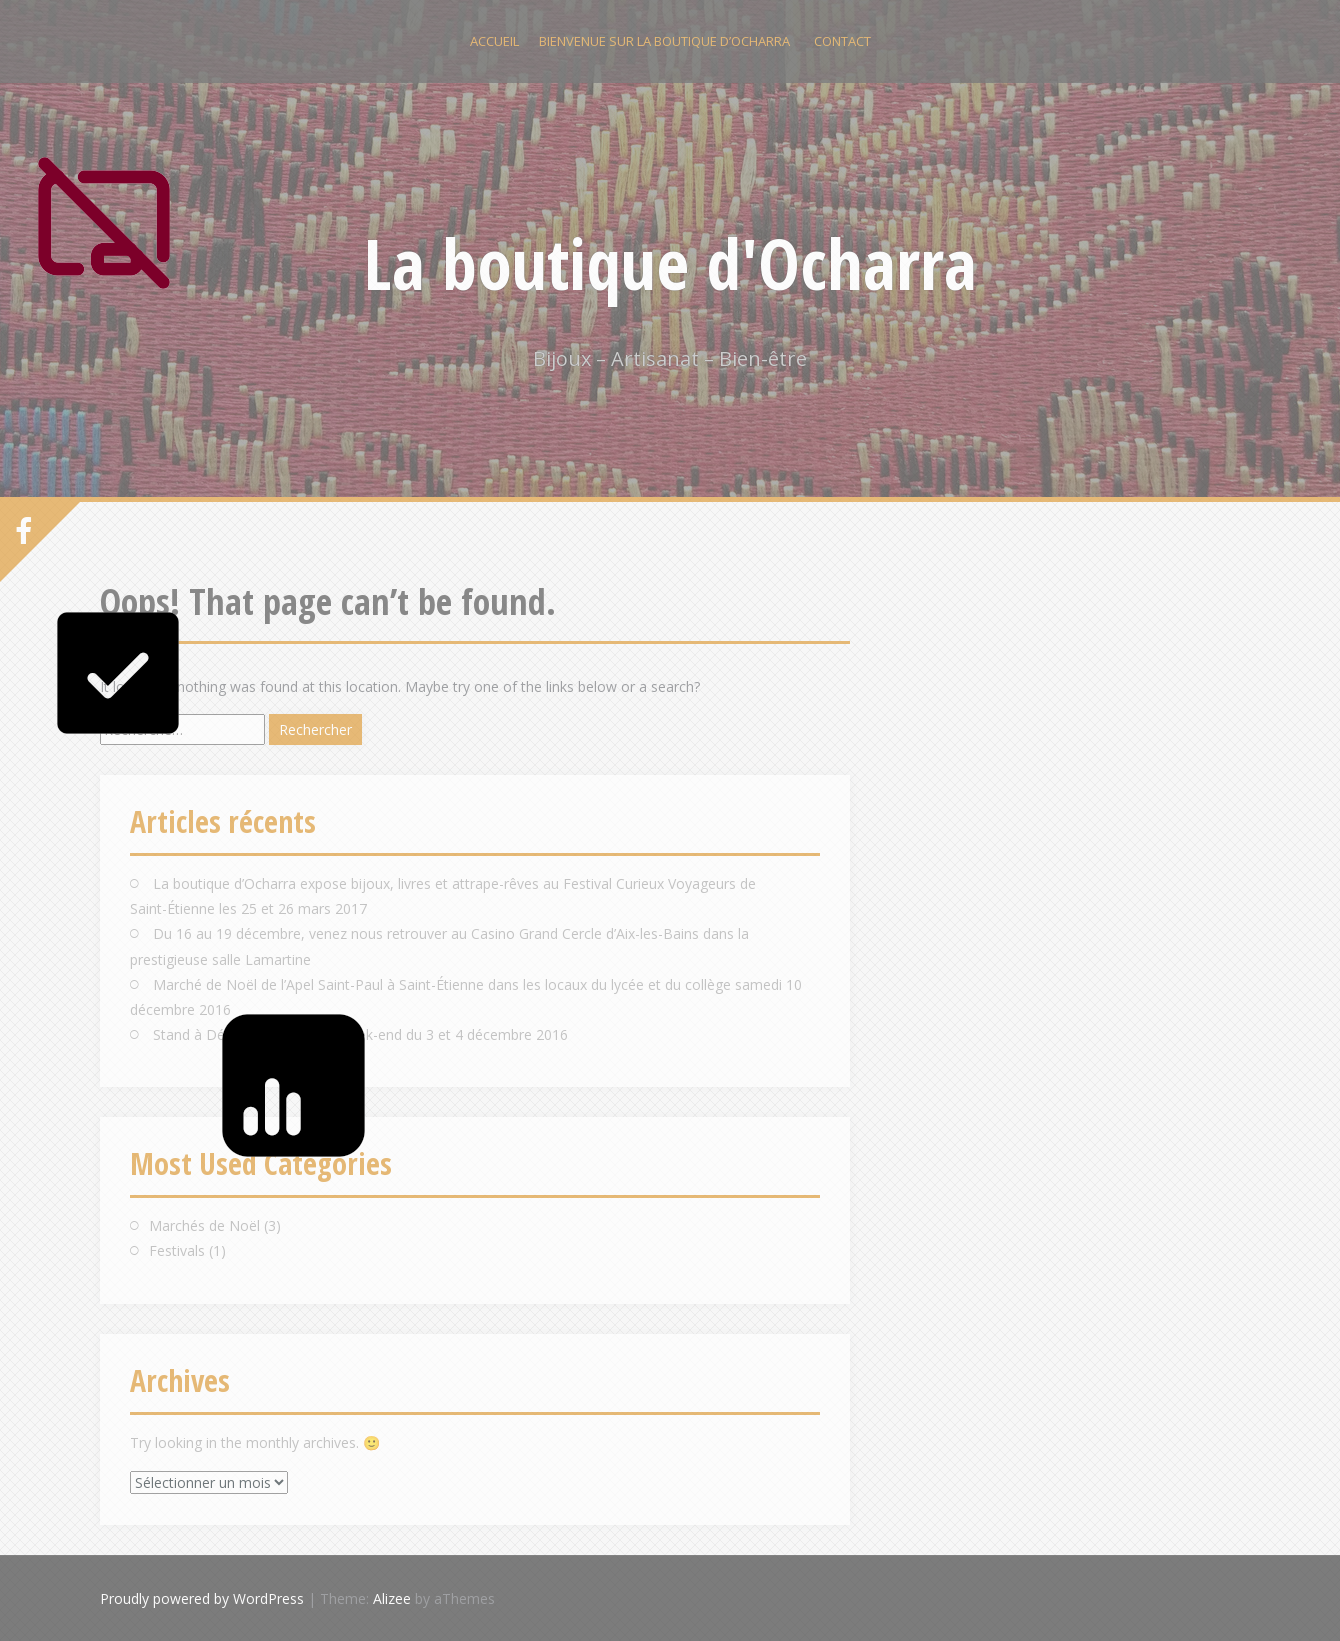 Image resolution: width=1340 pixels, height=1641 pixels. Describe the element at coordinates (104, 223) in the screenshot. I see `presentation mode disabled` at that location.